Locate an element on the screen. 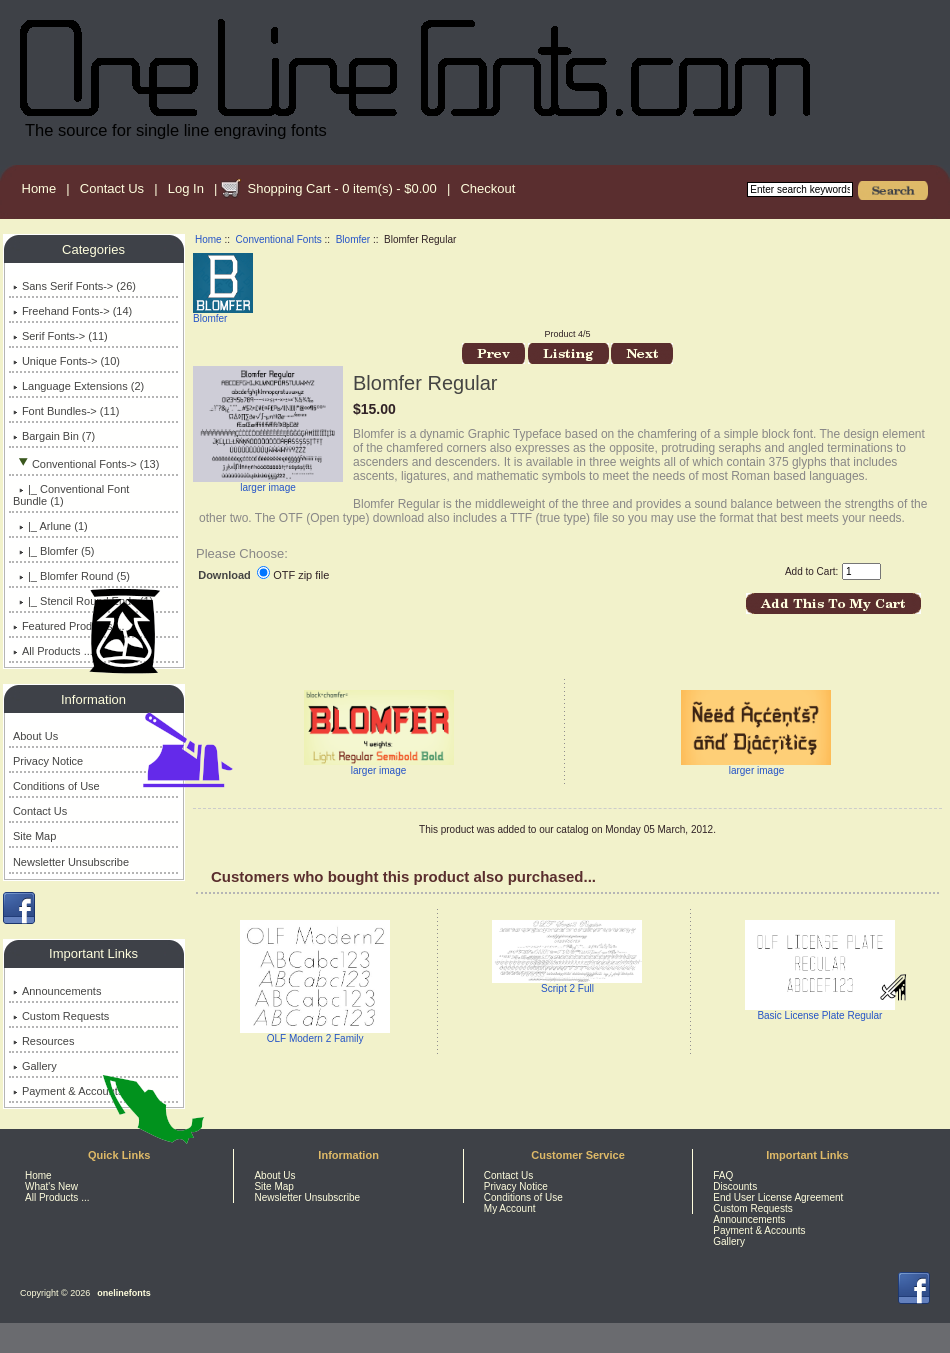 Image resolution: width=950 pixels, height=1353 pixels. select Mexico as your country or region is located at coordinates (153, 1109).